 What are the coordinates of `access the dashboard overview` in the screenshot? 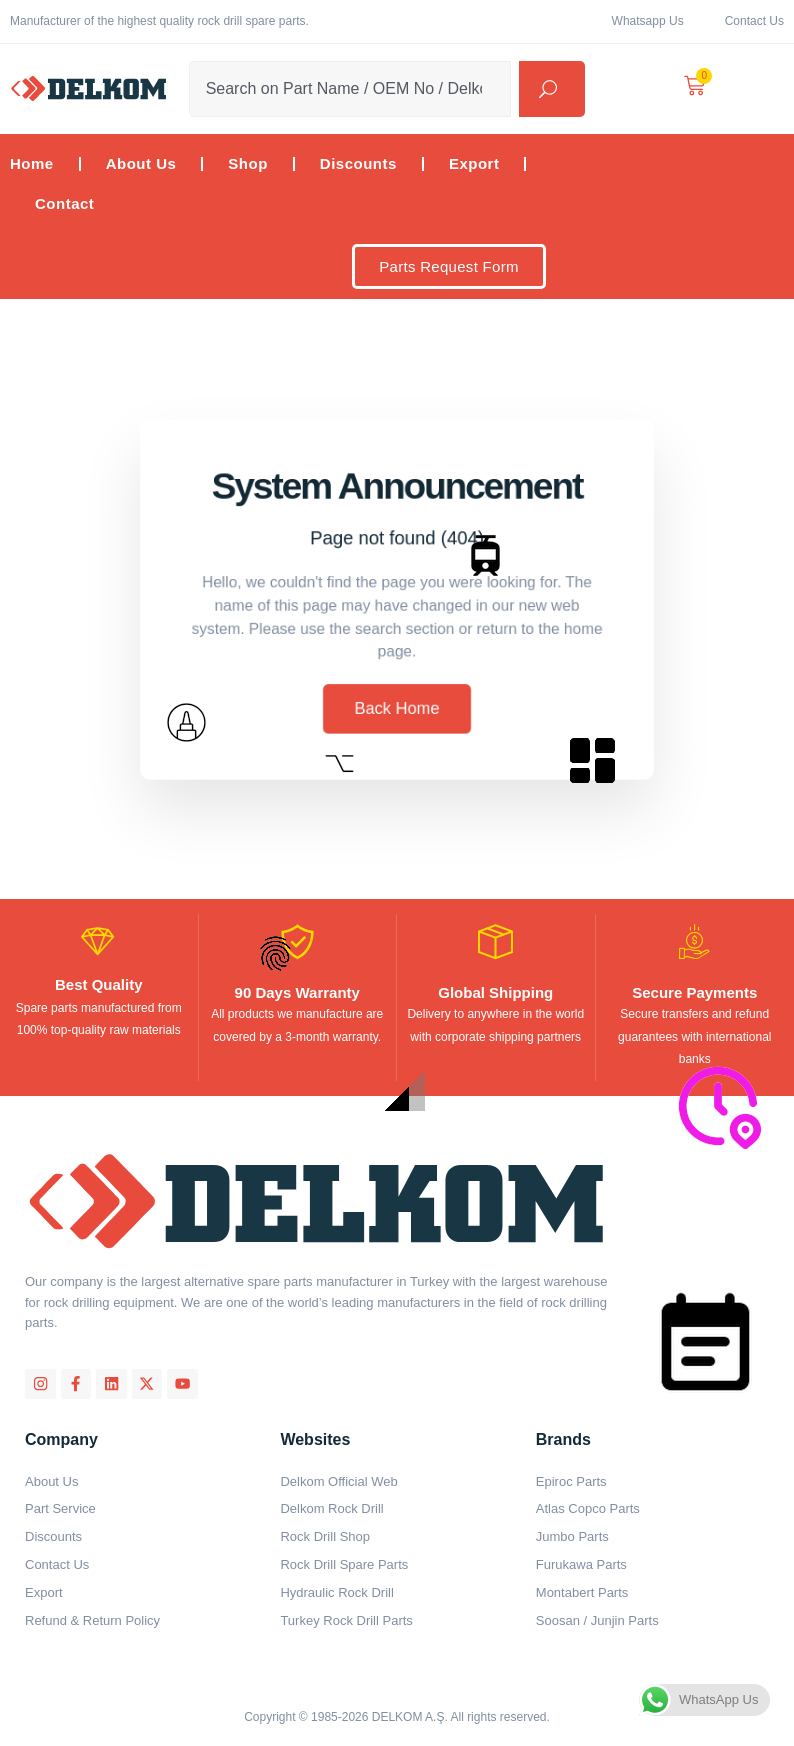 It's located at (592, 760).